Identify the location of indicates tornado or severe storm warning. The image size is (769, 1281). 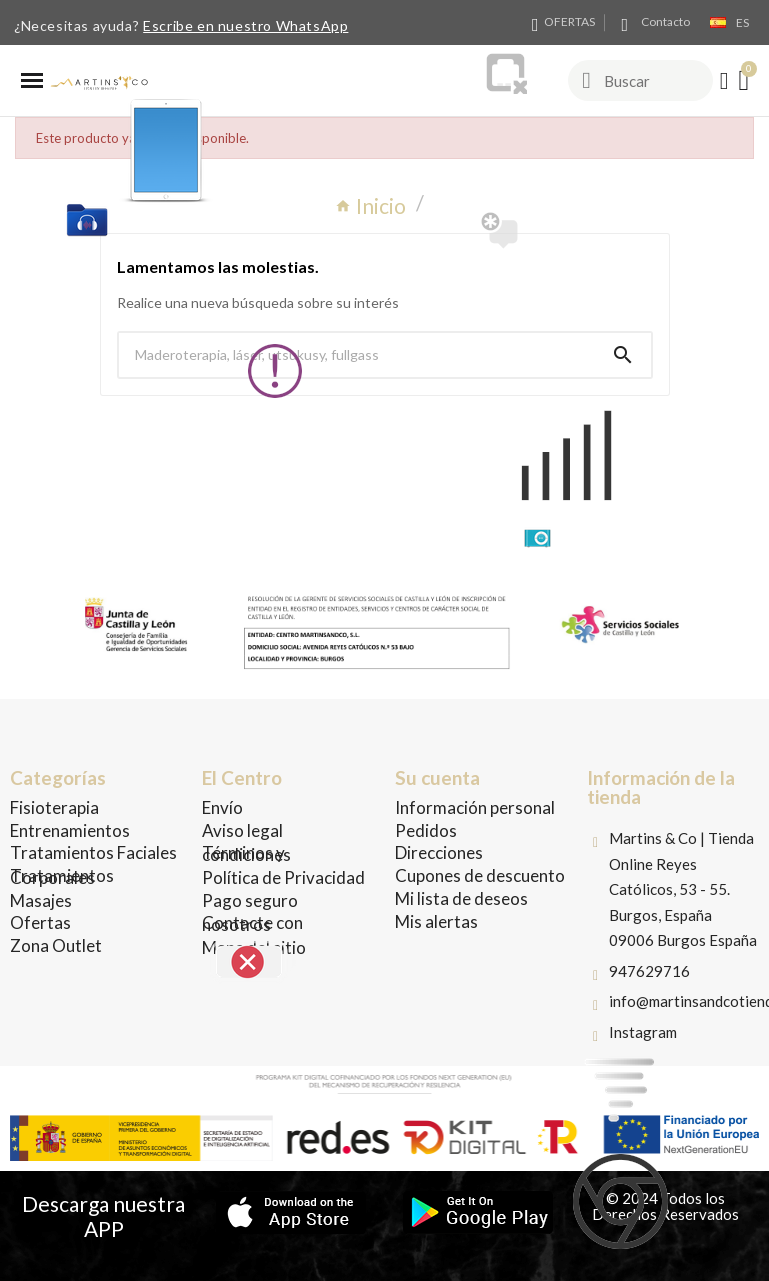
(619, 1090).